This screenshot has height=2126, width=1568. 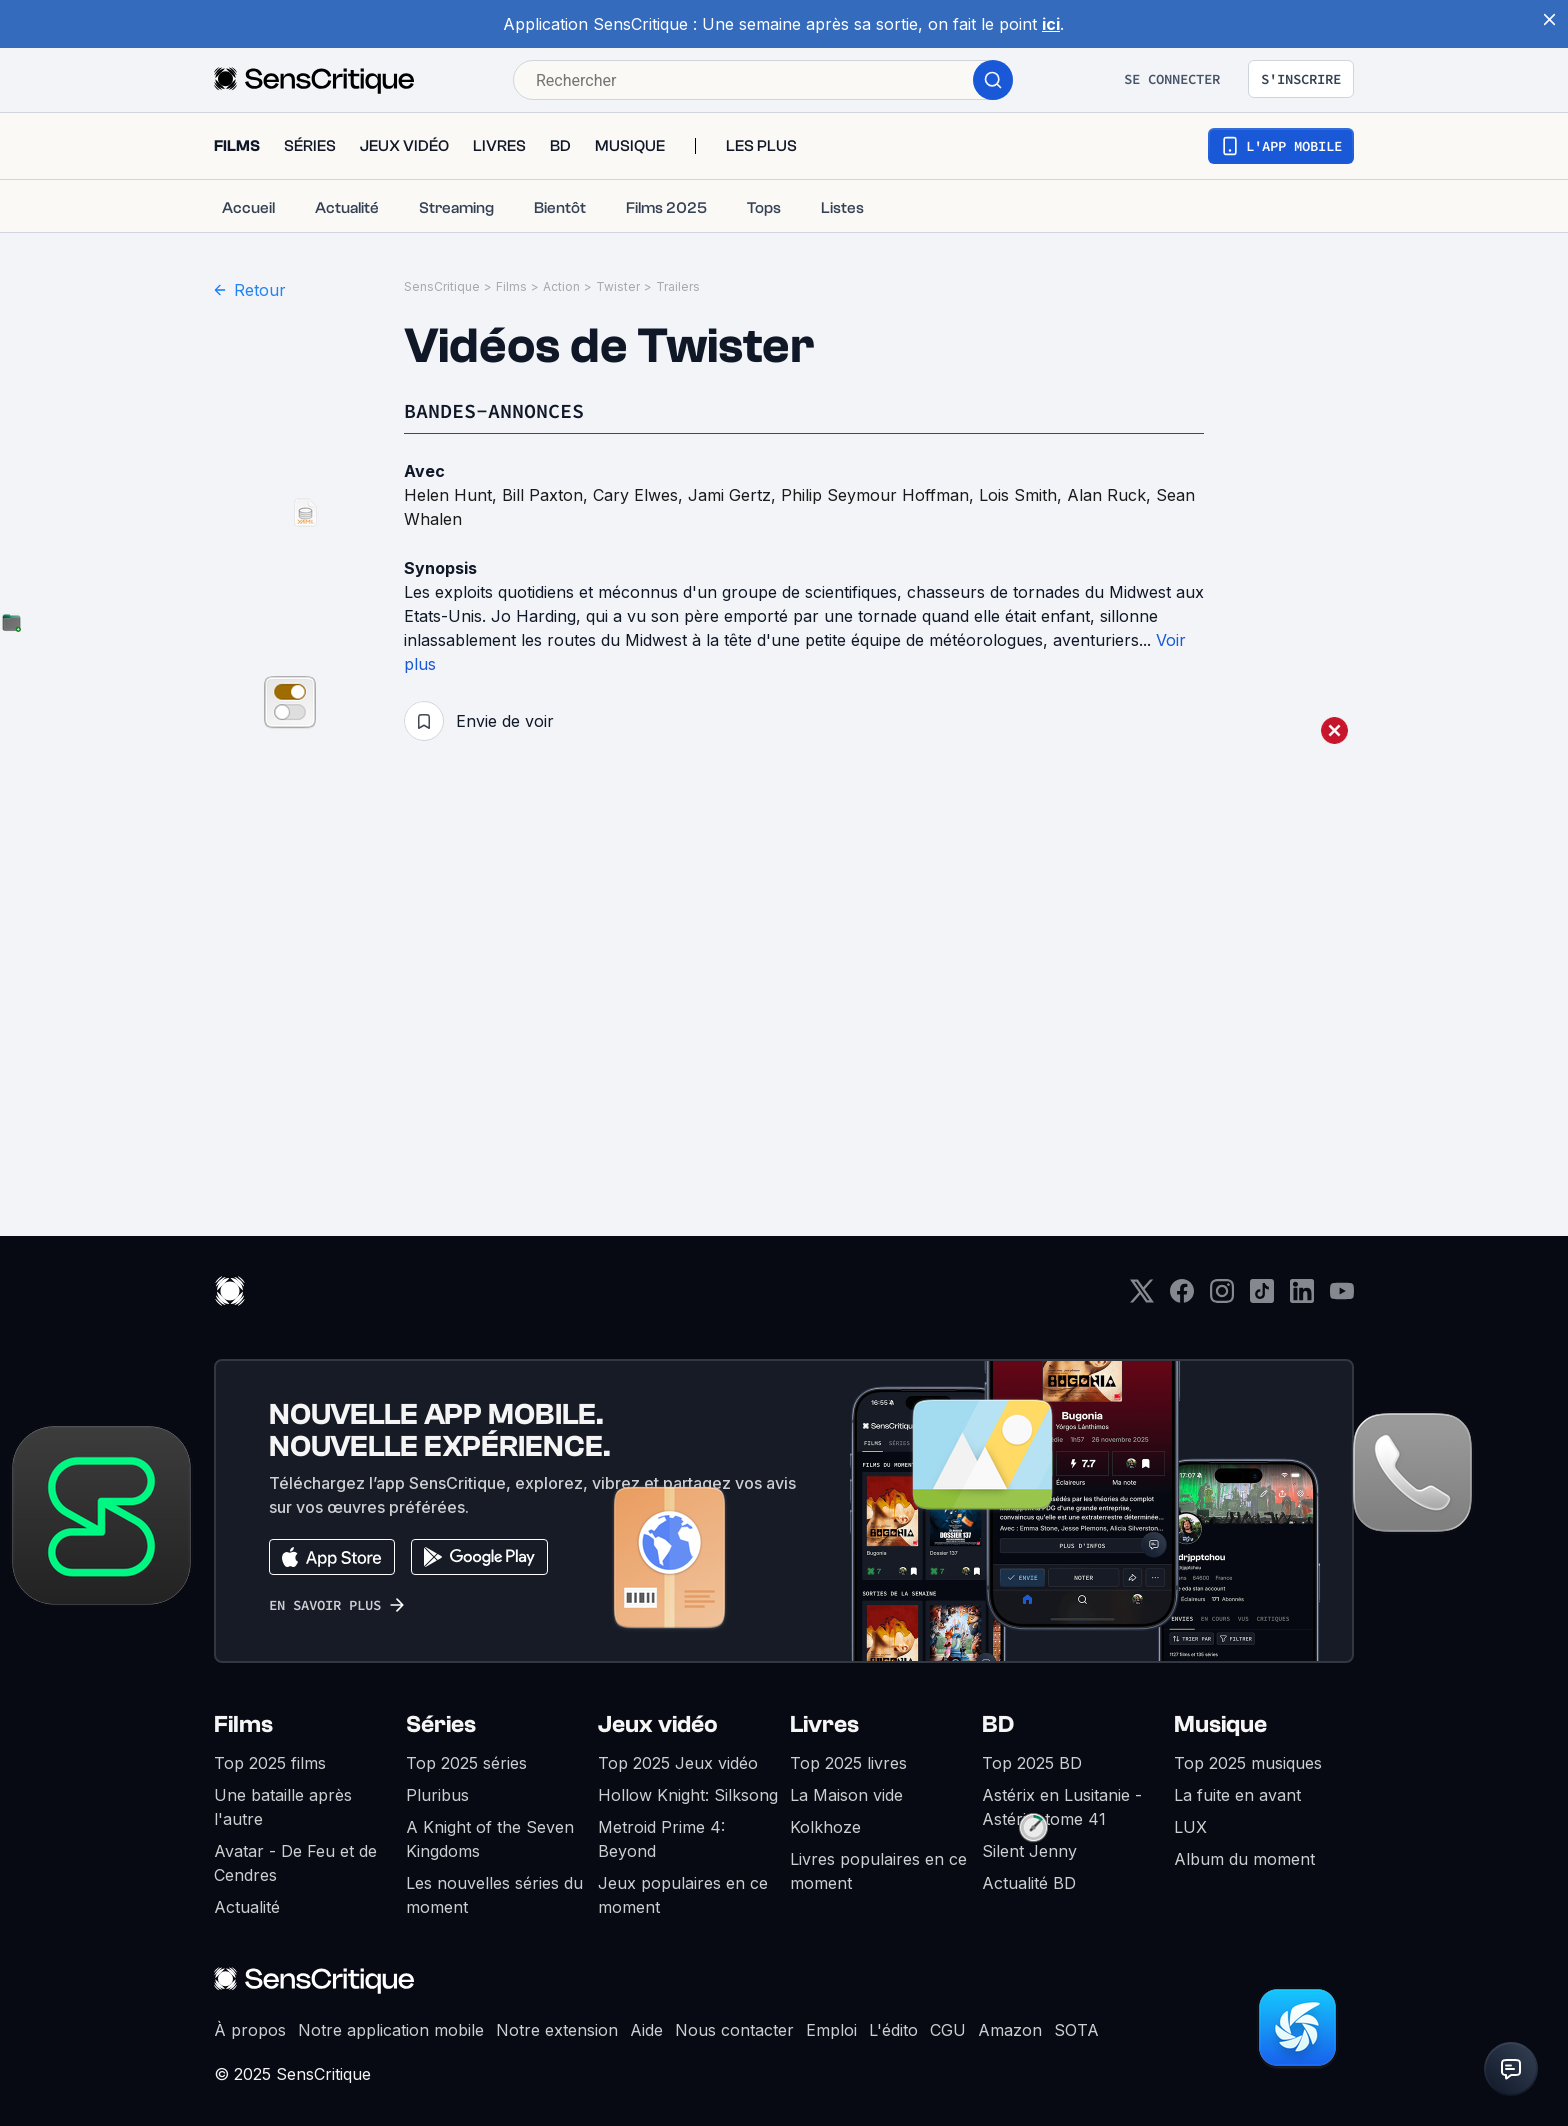 What do you see at coordinates (1033, 1827) in the screenshot?
I see `open sysprof system profiler` at bounding box center [1033, 1827].